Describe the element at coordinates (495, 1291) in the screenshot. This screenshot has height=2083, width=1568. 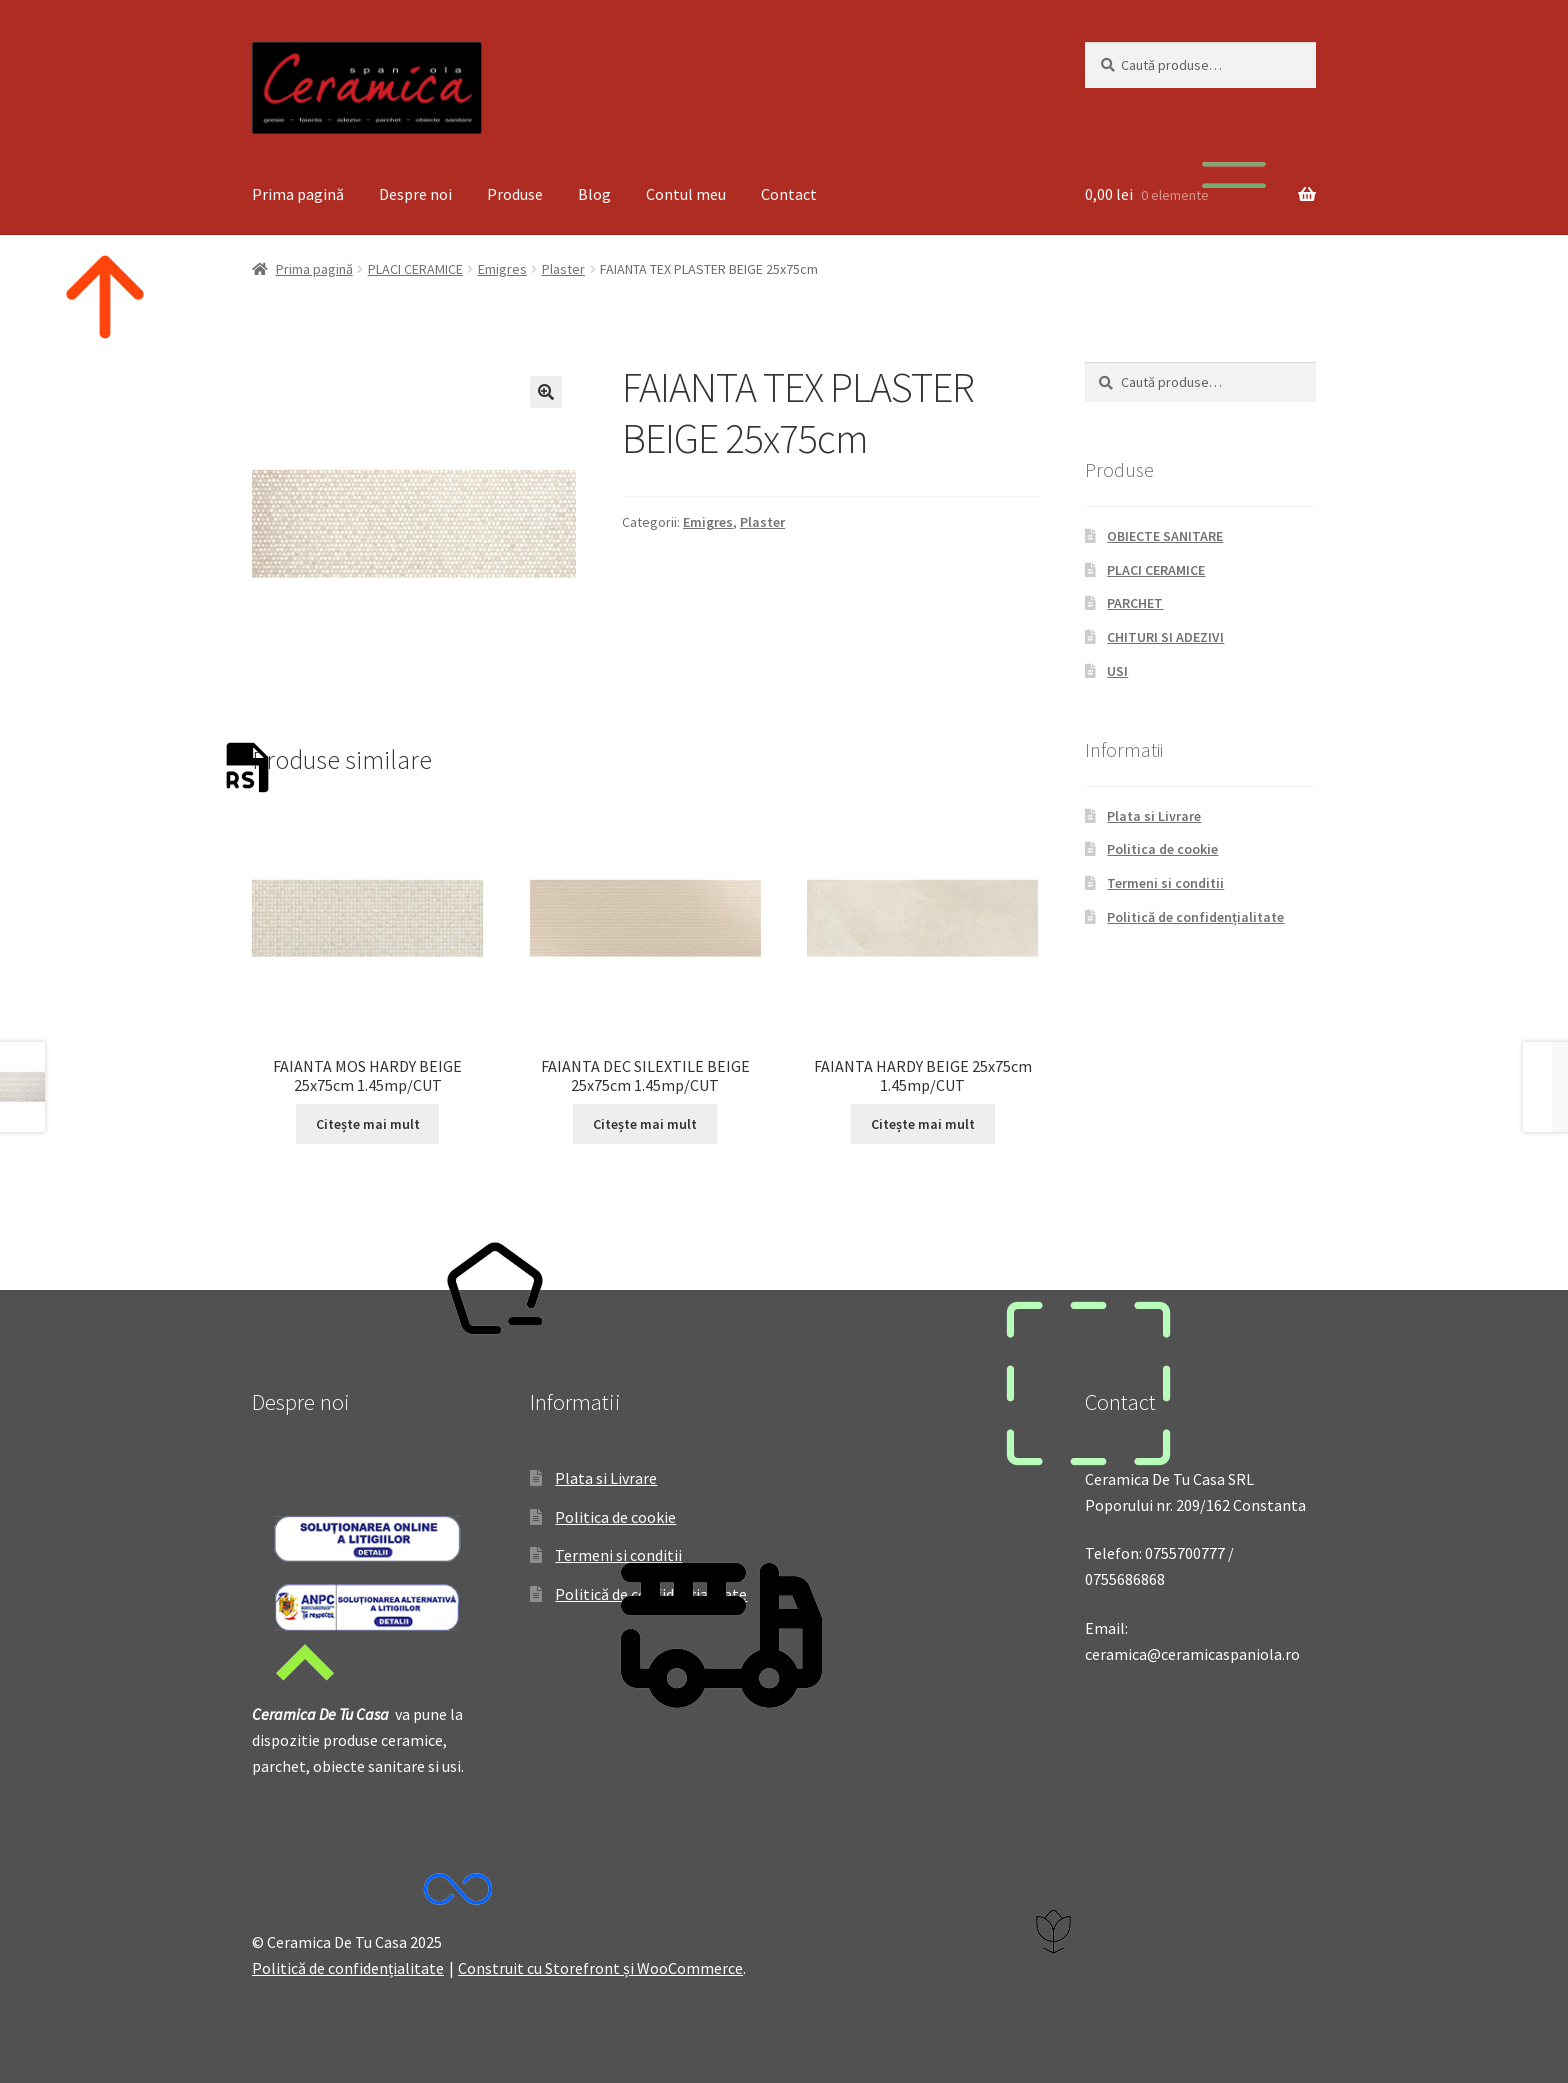
I see `remove a selected shape` at that location.